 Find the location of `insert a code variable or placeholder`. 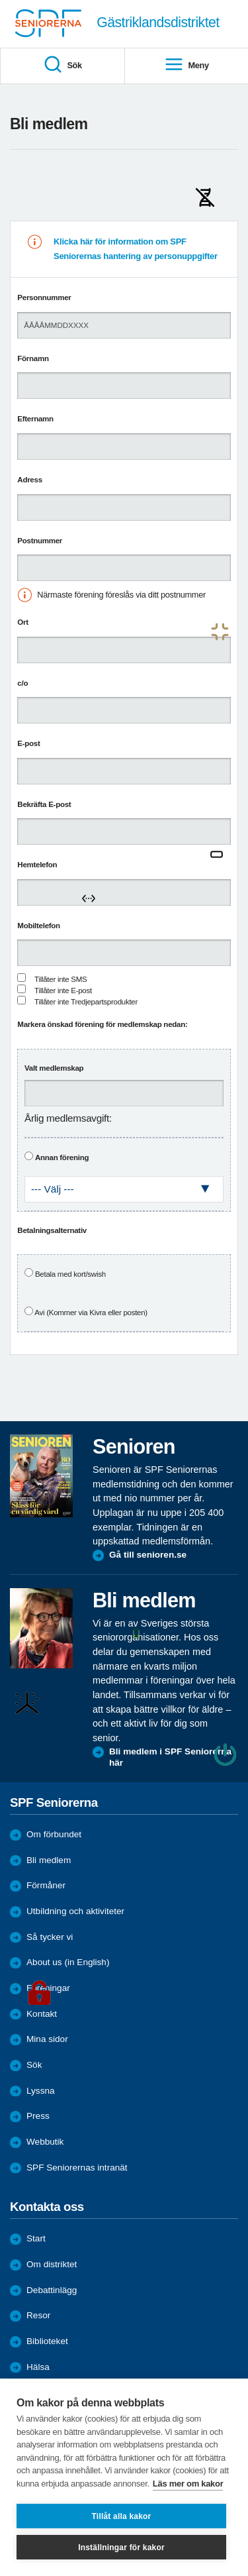

insert a code variable or placeholder is located at coordinates (216, 854).